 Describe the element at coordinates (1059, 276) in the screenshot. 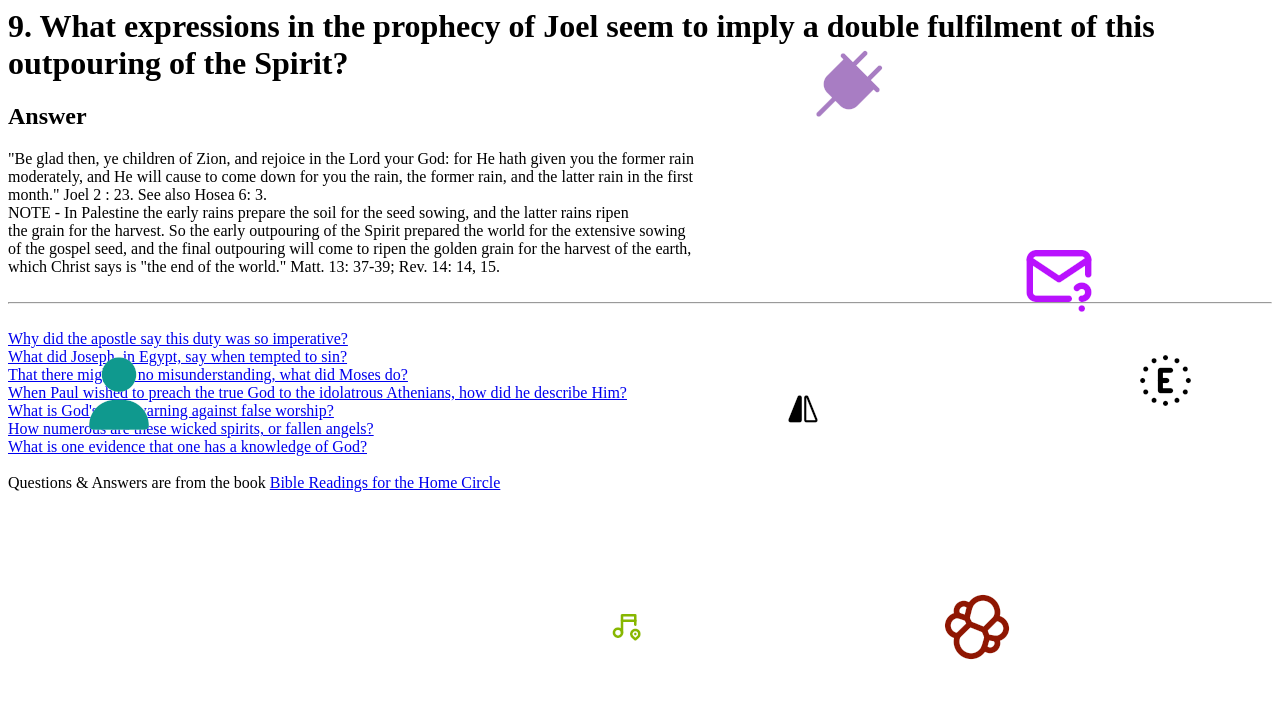

I see `email help or support` at that location.